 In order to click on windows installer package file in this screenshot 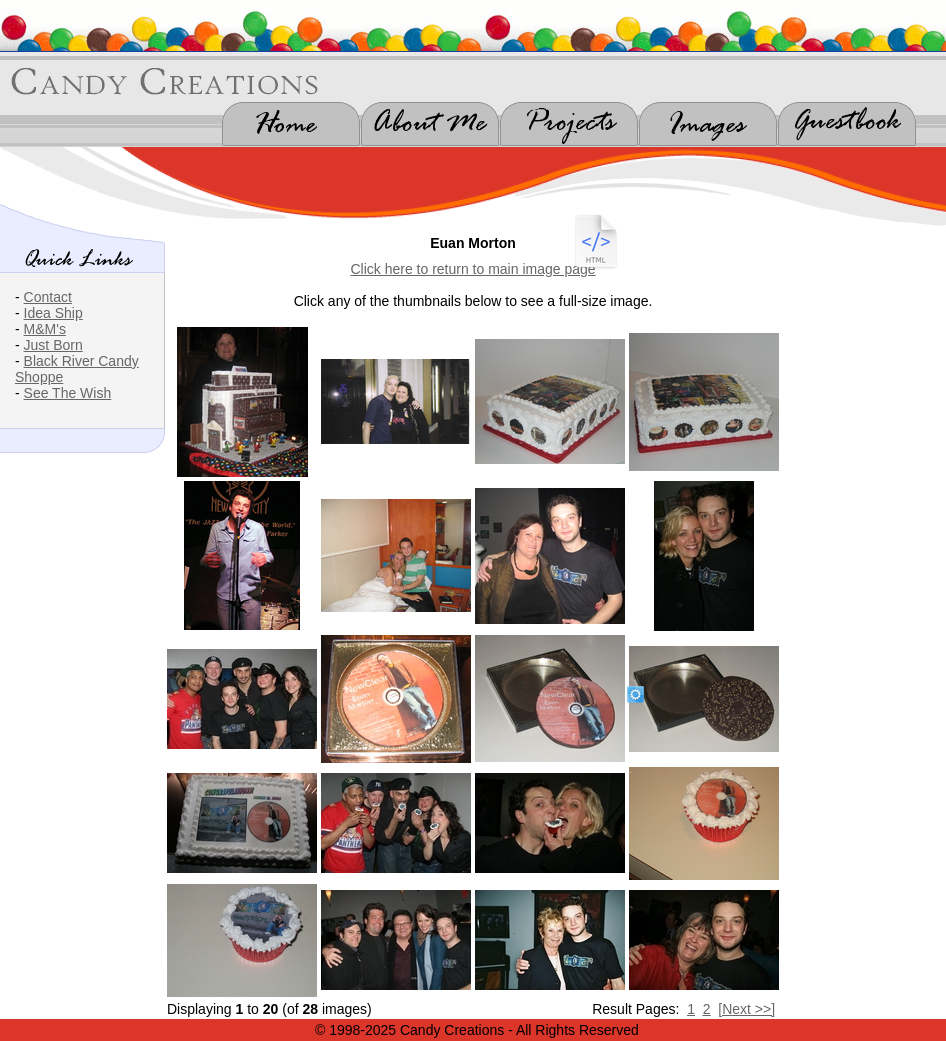, I will do `click(635, 694)`.